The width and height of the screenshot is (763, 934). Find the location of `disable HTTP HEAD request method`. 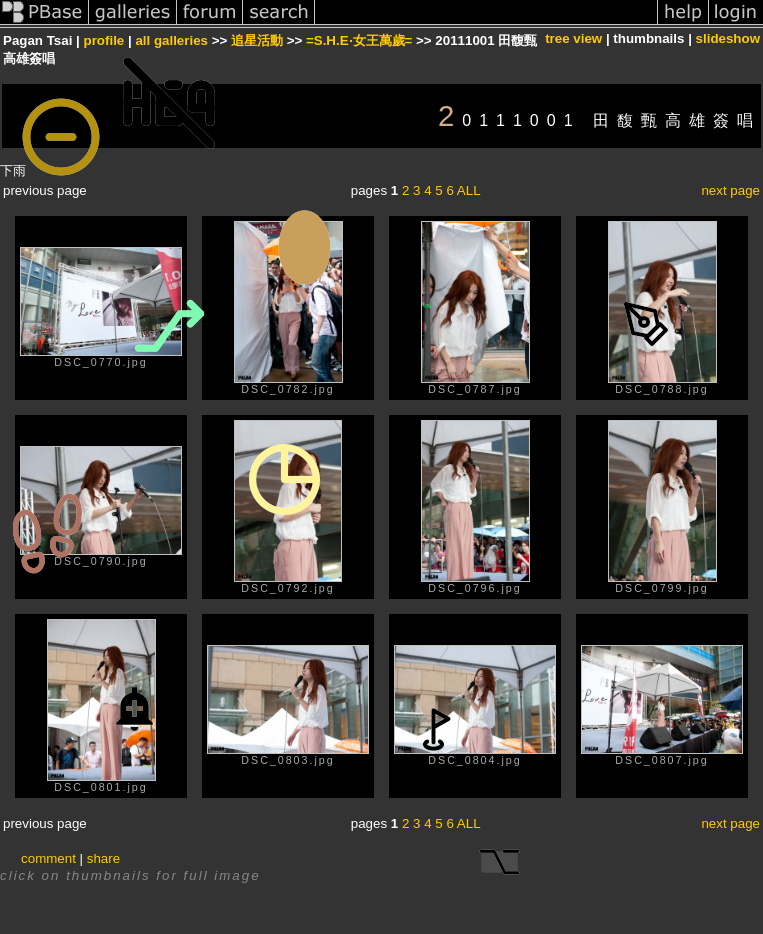

disable HTTP HEAD request method is located at coordinates (169, 103).